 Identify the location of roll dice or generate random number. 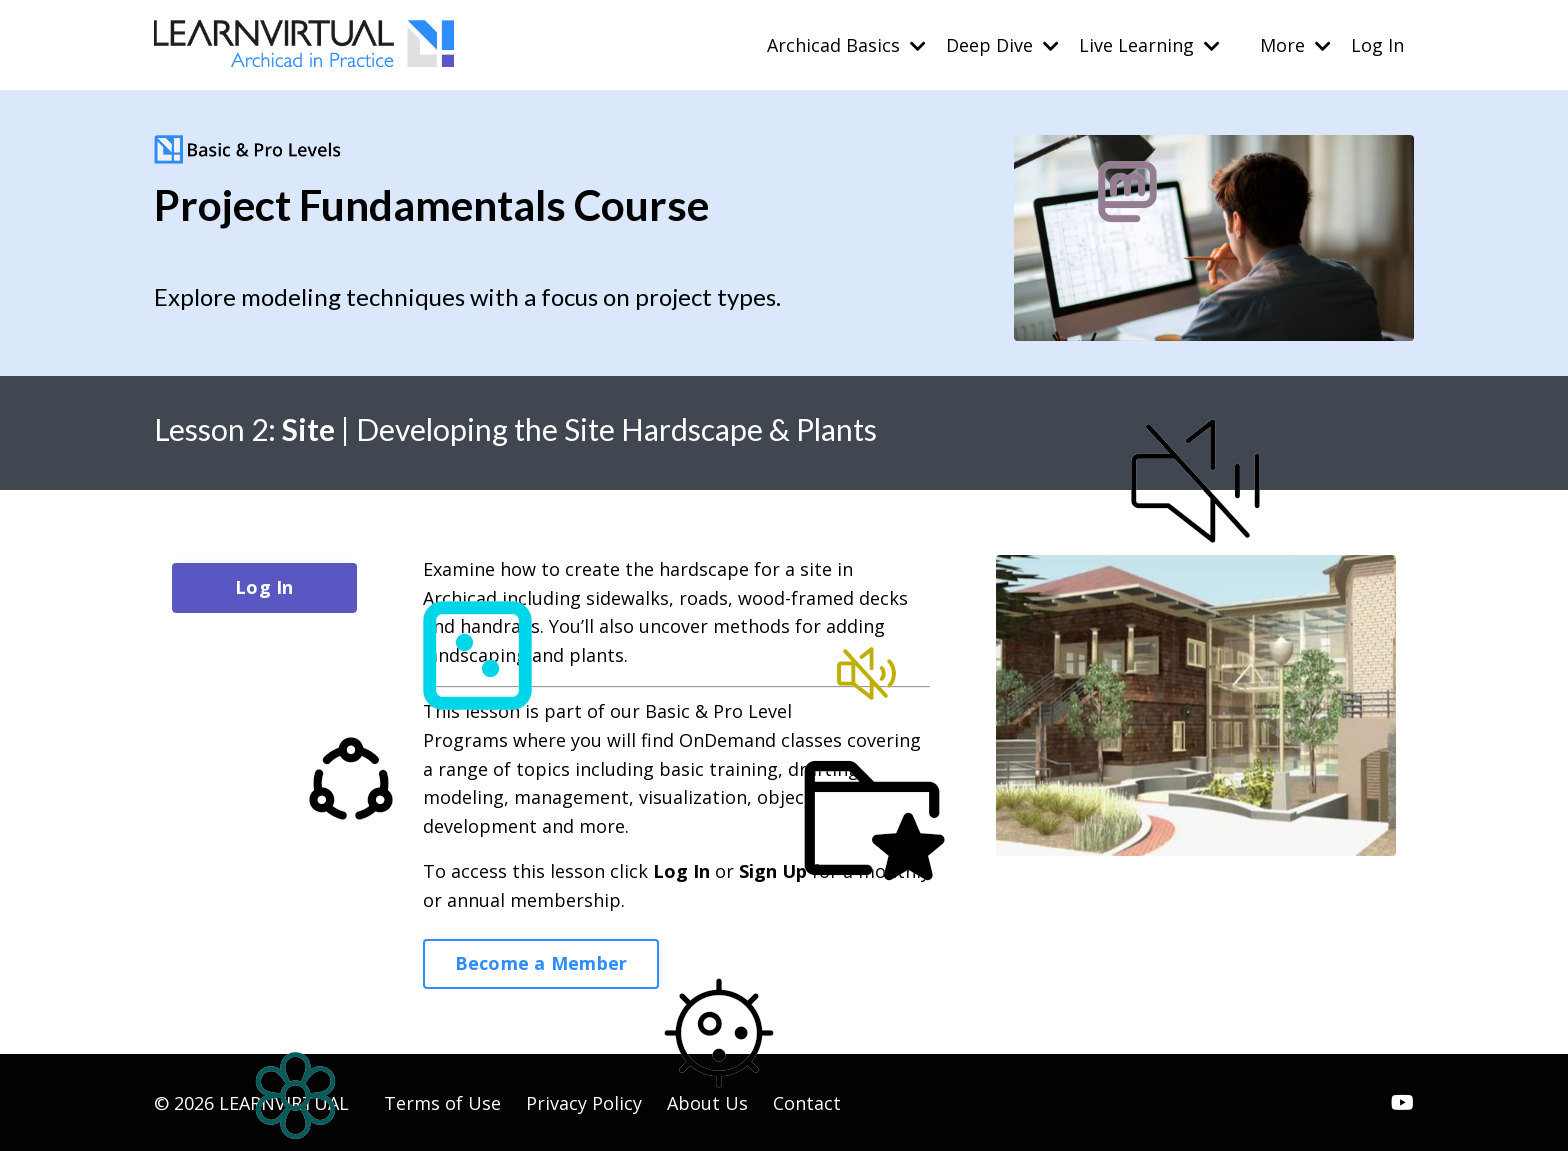
(477, 655).